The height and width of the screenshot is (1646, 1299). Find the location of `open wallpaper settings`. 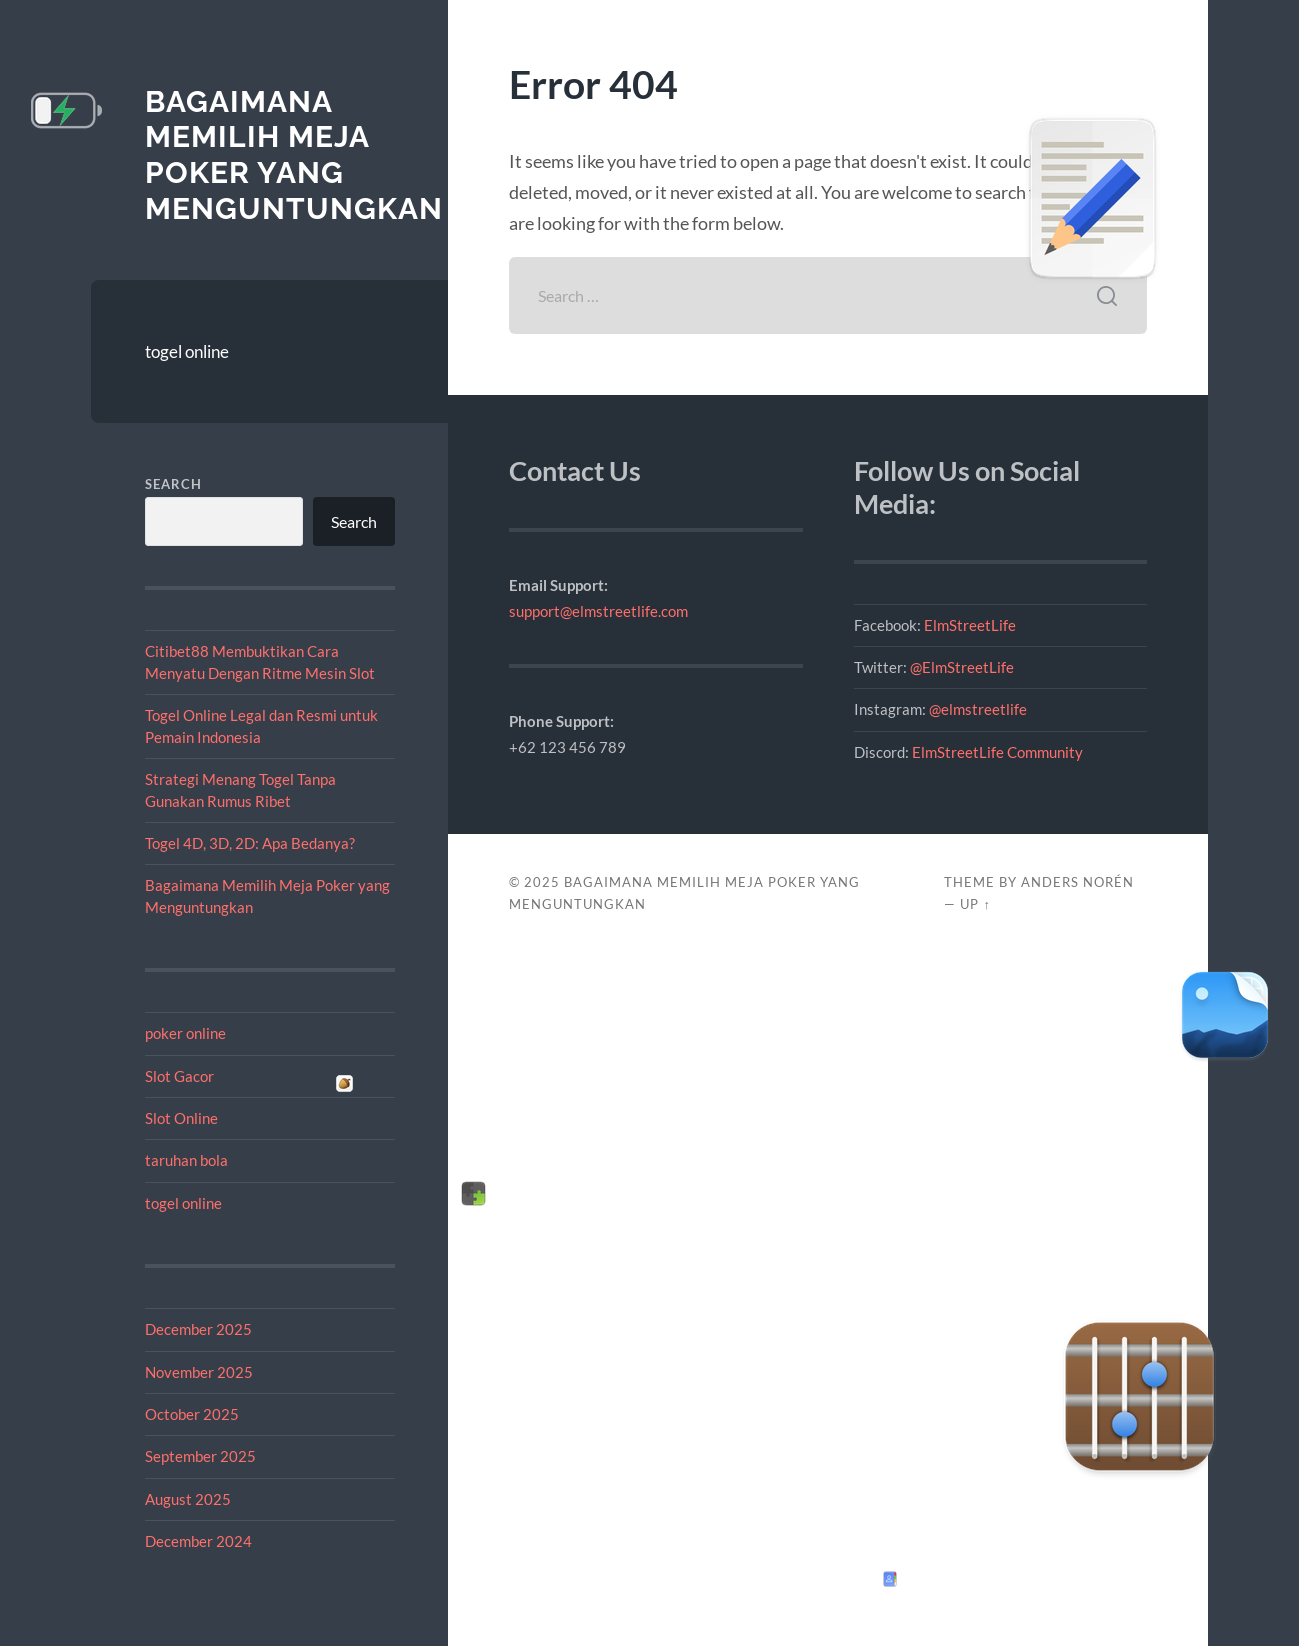

open wallpaper settings is located at coordinates (1225, 1015).